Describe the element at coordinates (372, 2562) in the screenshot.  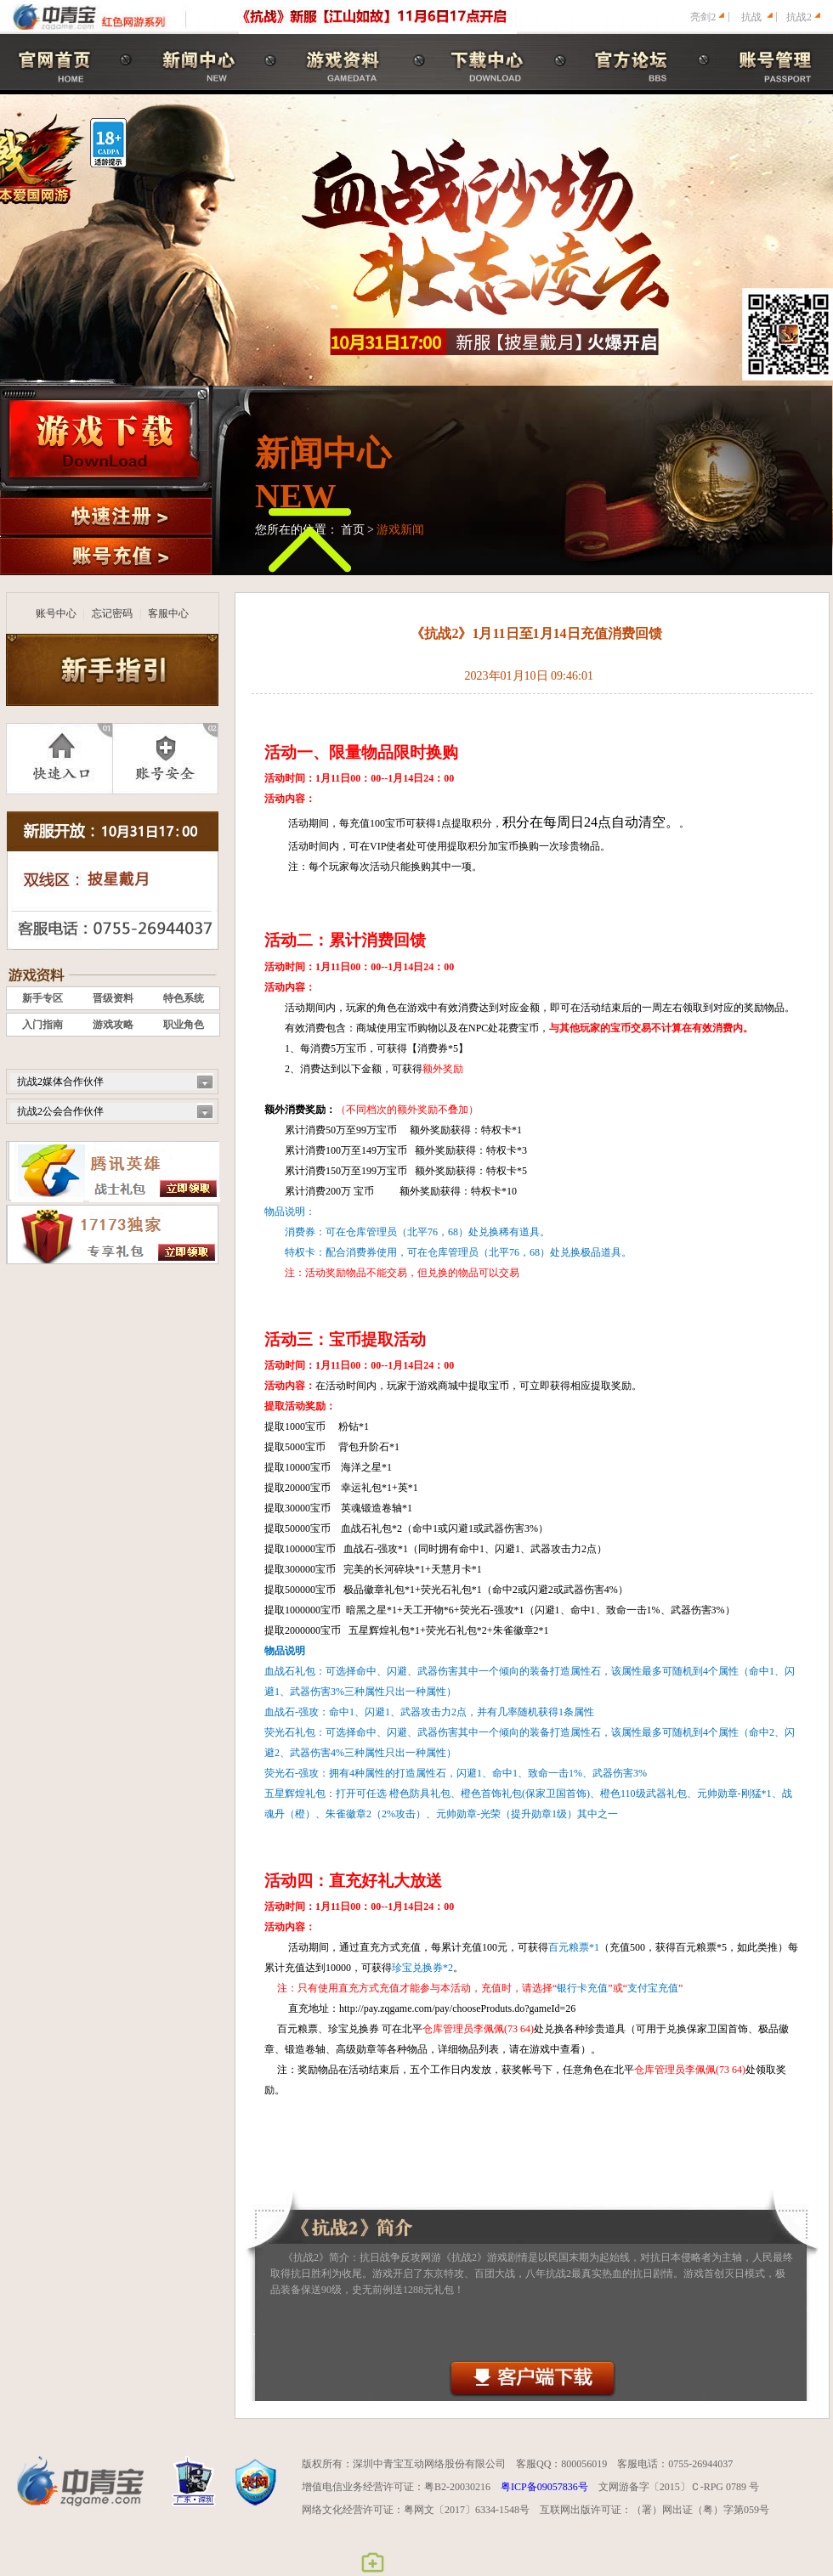
I see `add a new photo` at that location.